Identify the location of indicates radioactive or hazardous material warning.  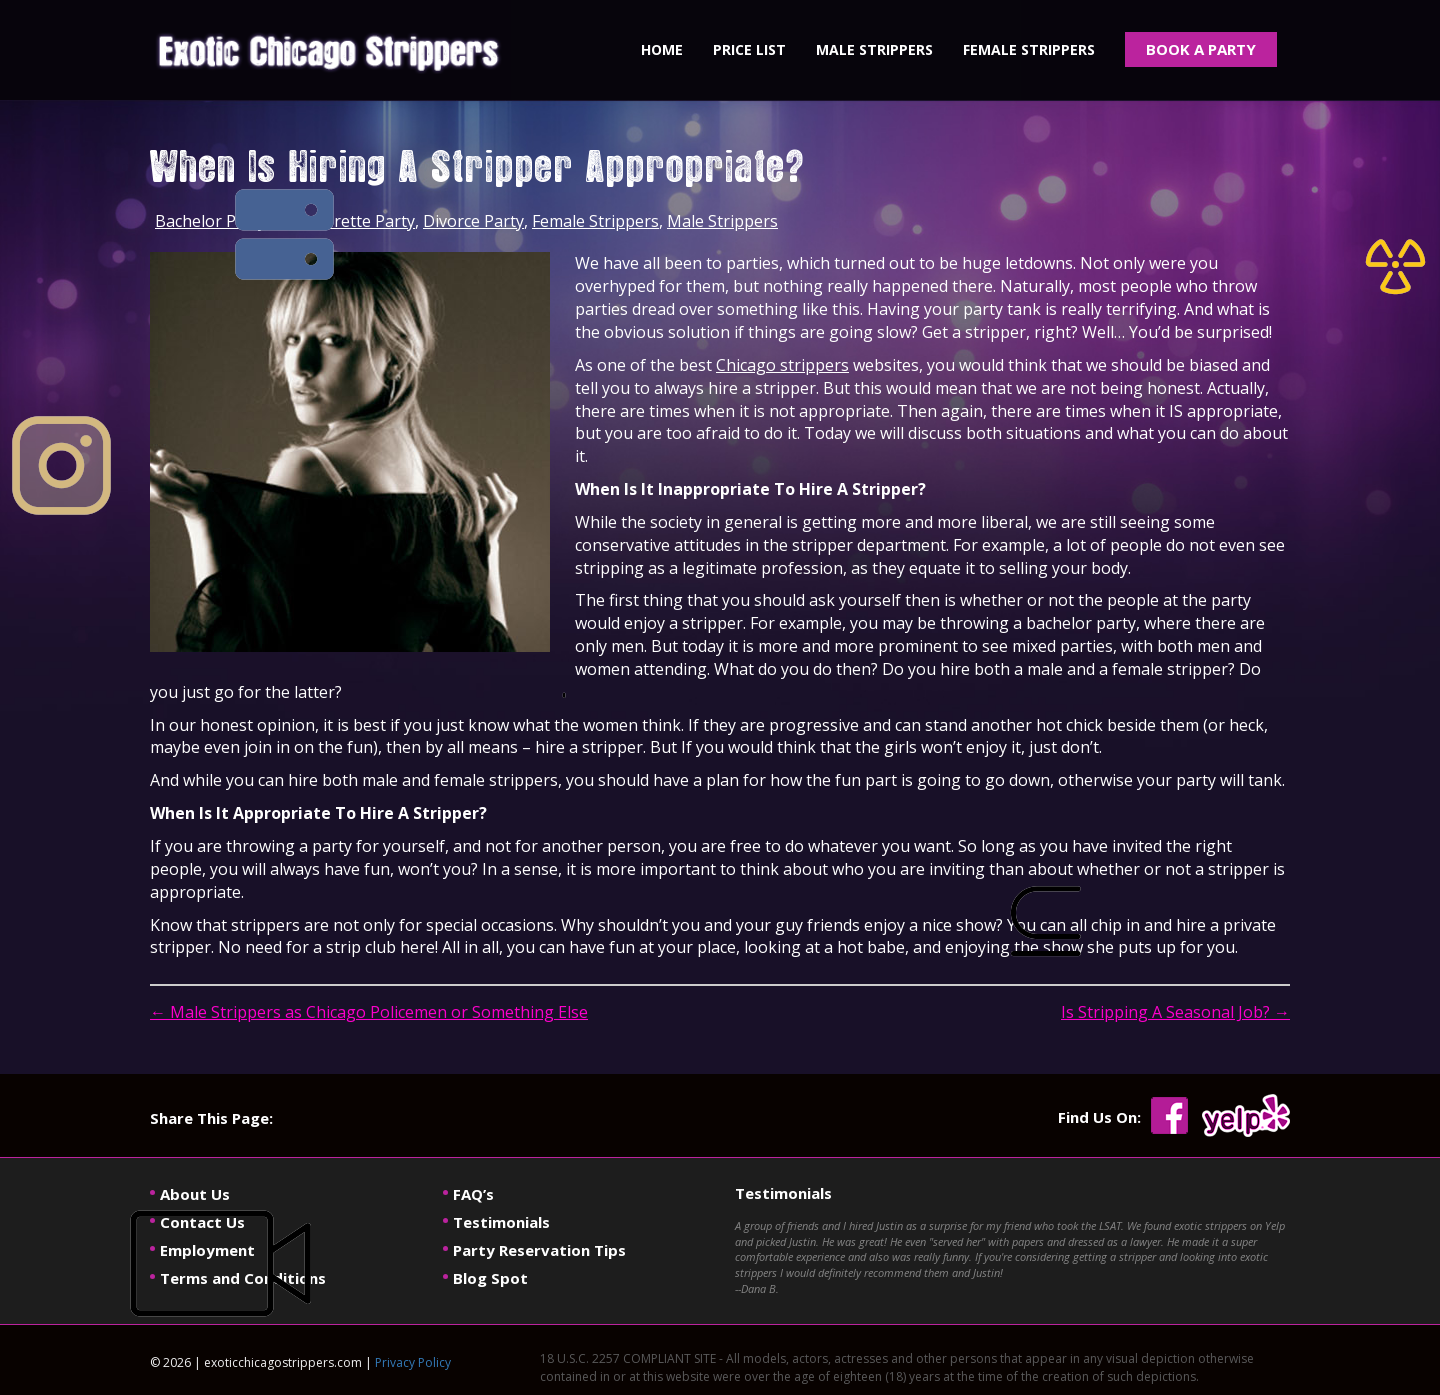
(1395, 264).